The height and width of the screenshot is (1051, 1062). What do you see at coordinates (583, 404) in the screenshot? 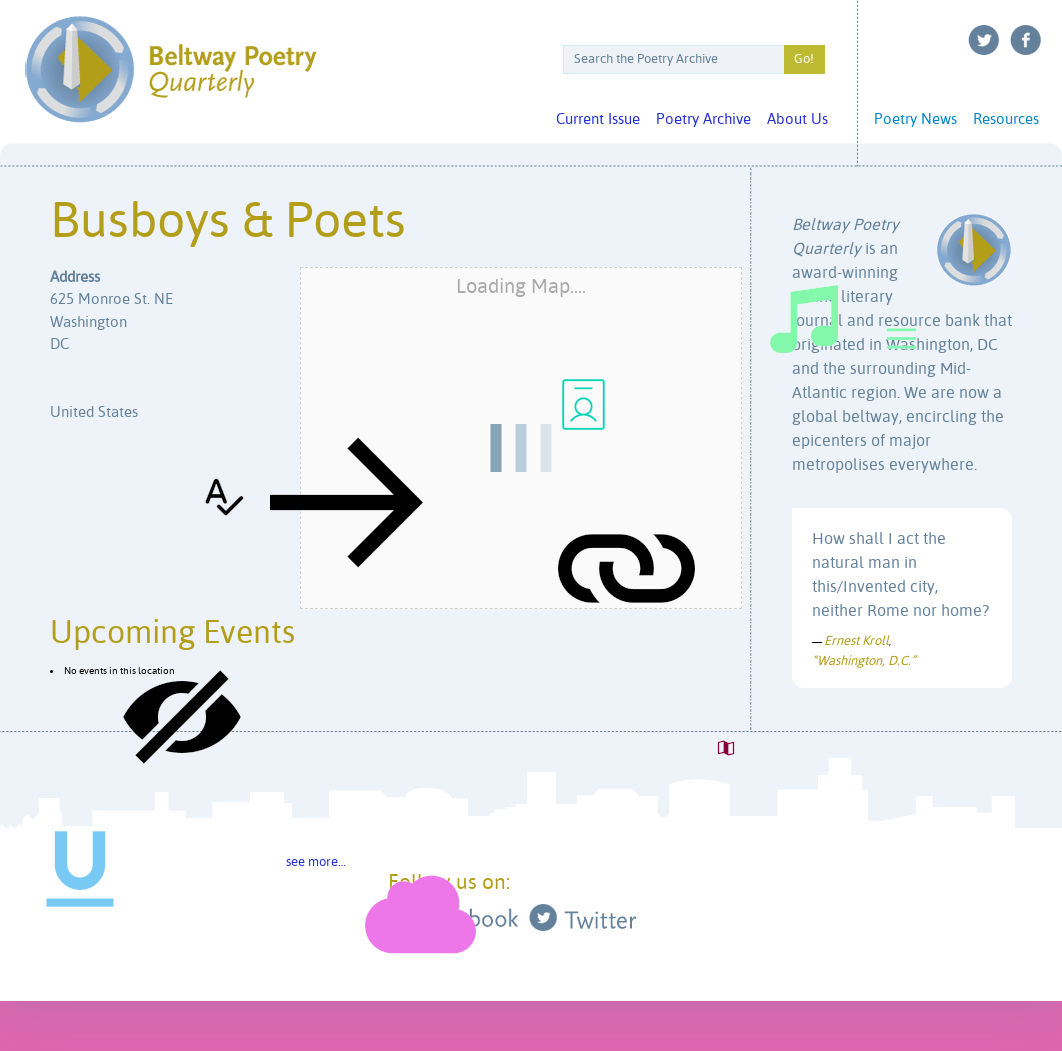
I see `view your profile or identification details` at bounding box center [583, 404].